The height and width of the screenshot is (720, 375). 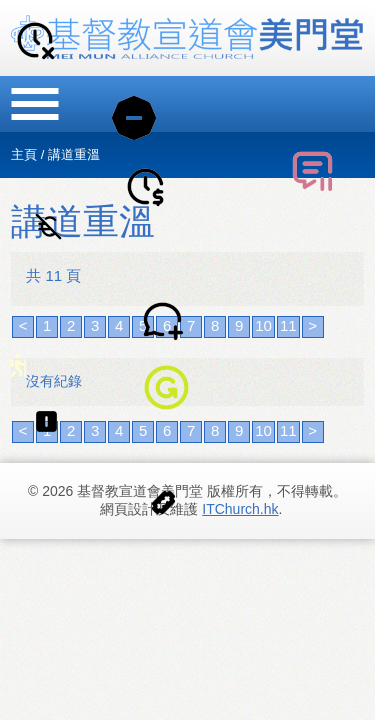 I want to click on cancel a scheduled event or timer, so click(x=35, y=40).